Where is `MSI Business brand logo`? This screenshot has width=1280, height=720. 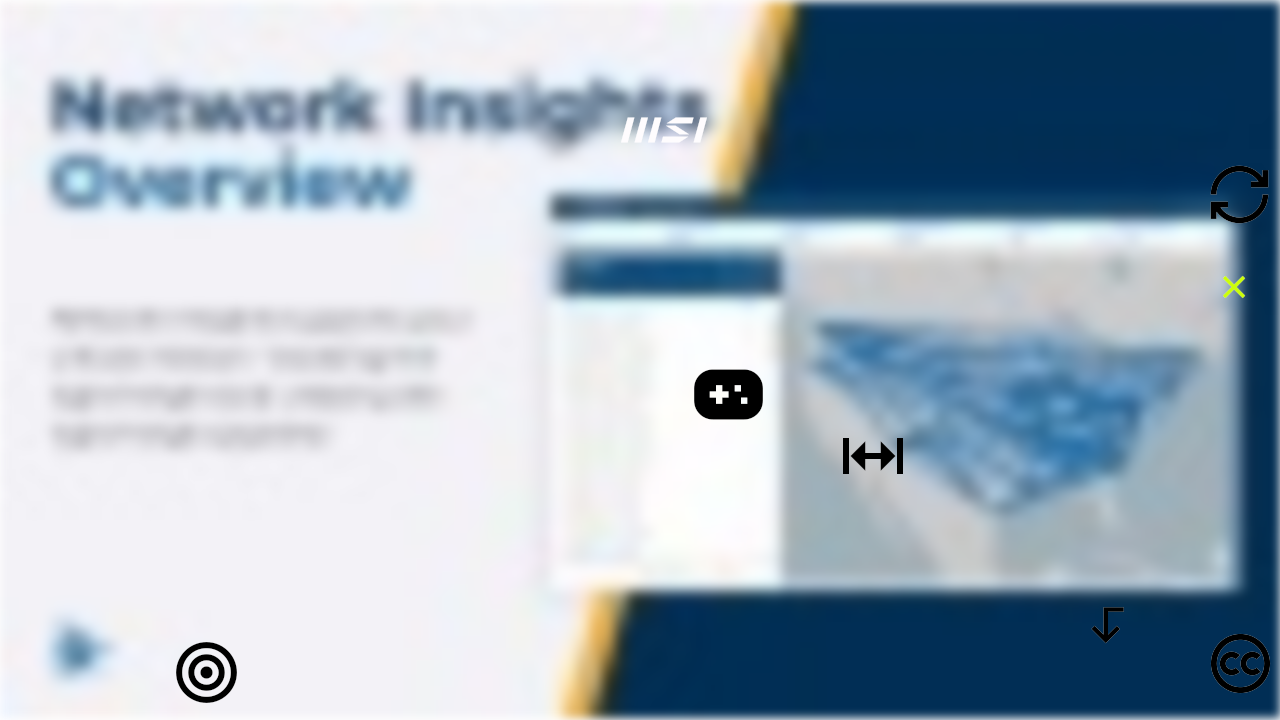 MSI Business brand logo is located at coordinates (664, 130).